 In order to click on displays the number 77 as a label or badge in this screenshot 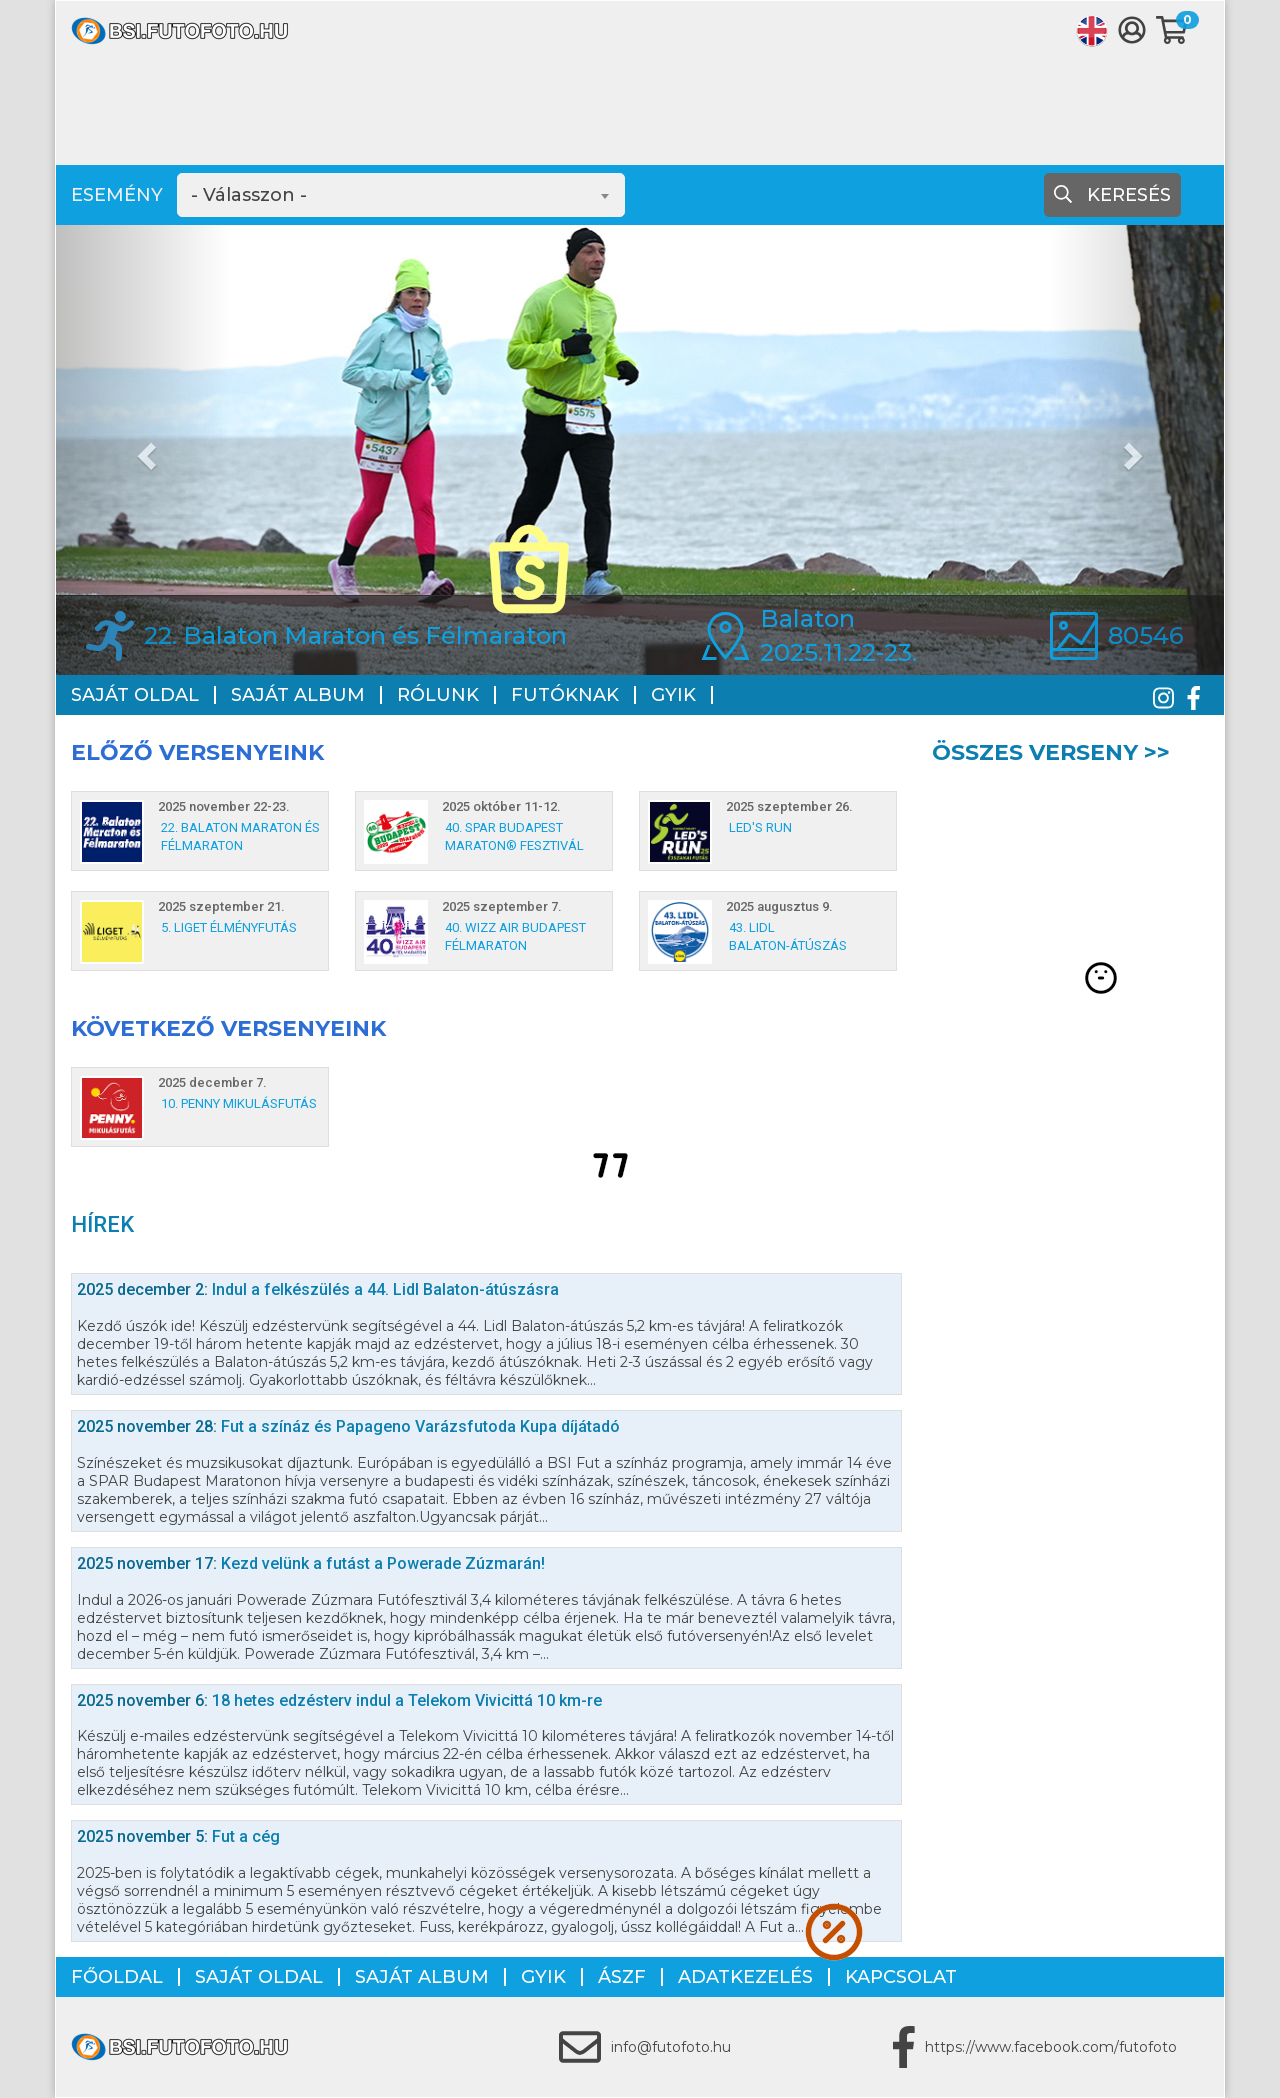, I will do `click(610, 1165)`.